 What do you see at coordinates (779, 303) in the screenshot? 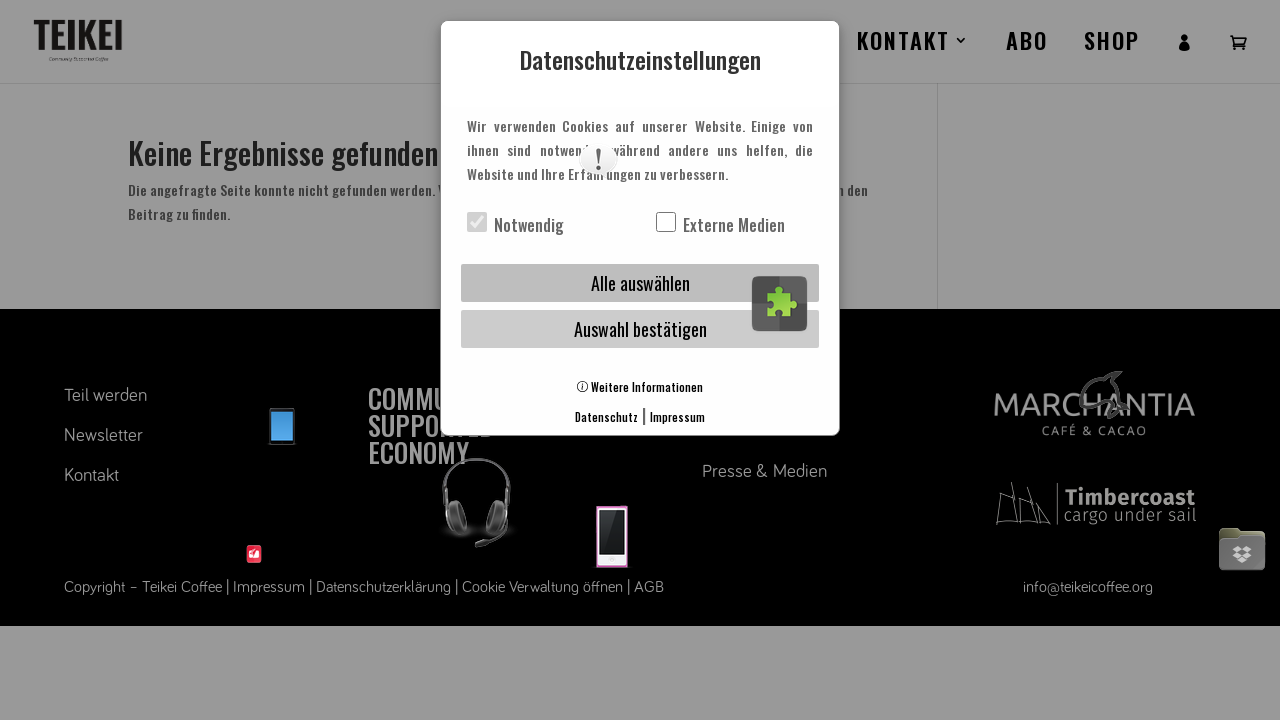
I see `browse or manage system add-ons` at bounding box center [779, 303].